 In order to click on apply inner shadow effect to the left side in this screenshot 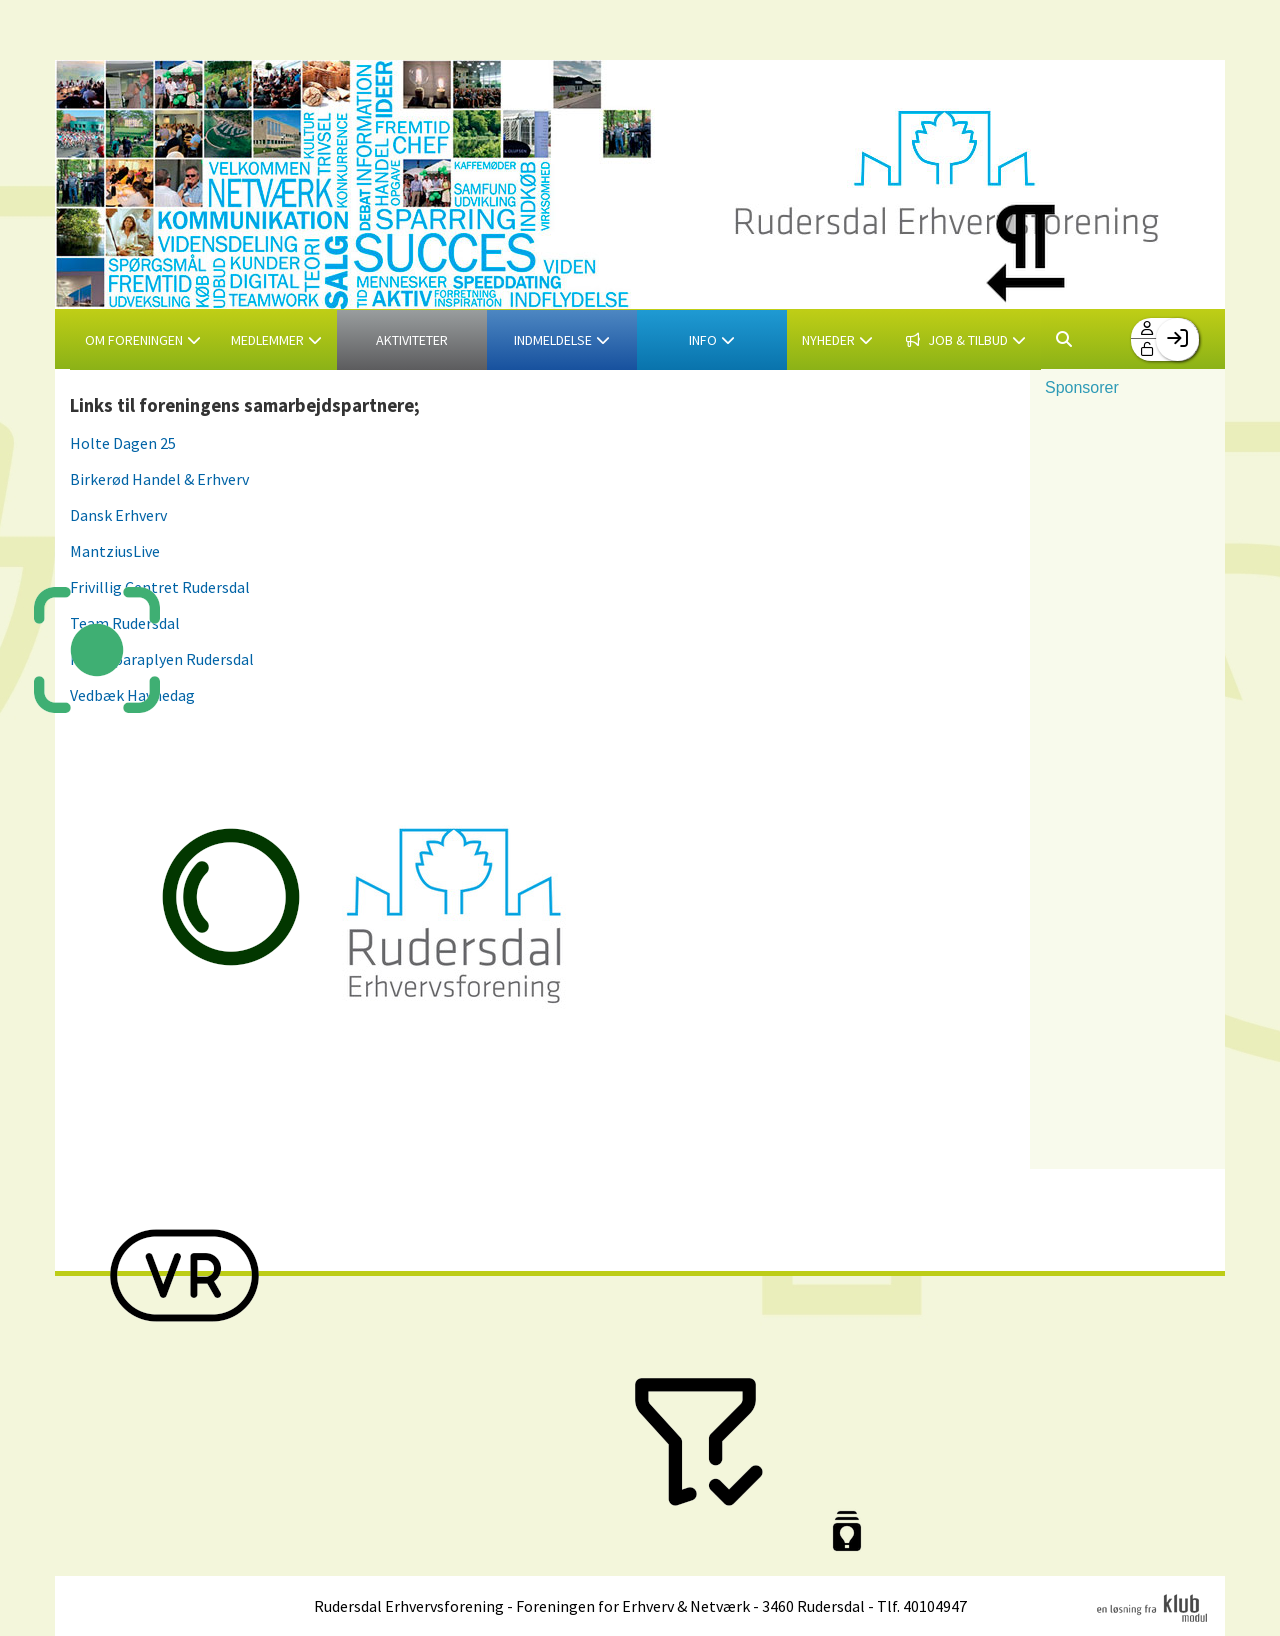, I will do `click(231, 897)`.